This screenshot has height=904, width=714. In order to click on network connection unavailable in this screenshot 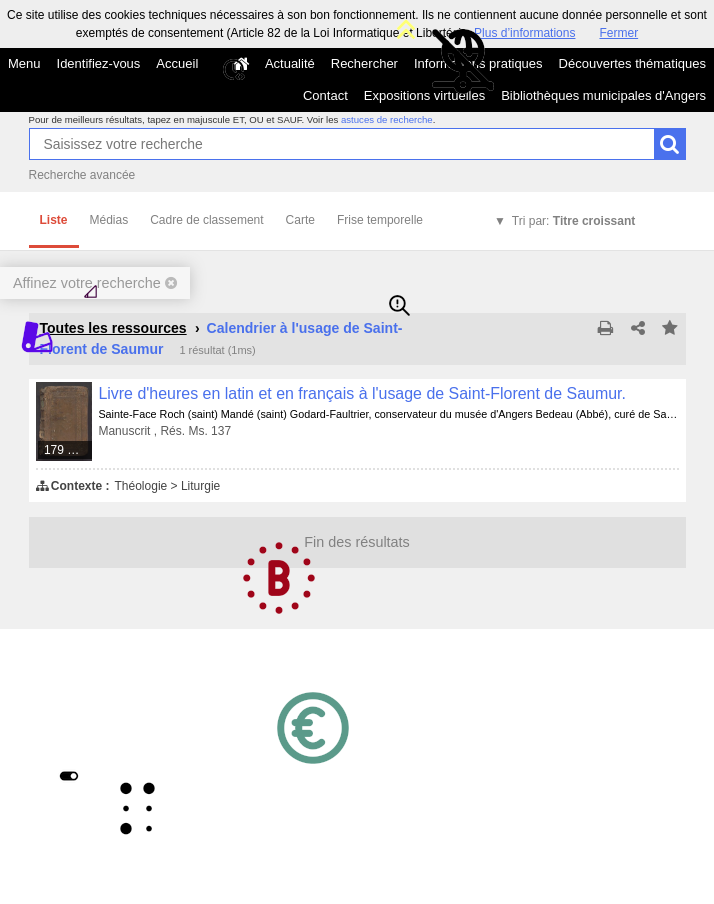, I will do `click(463, 60)`.